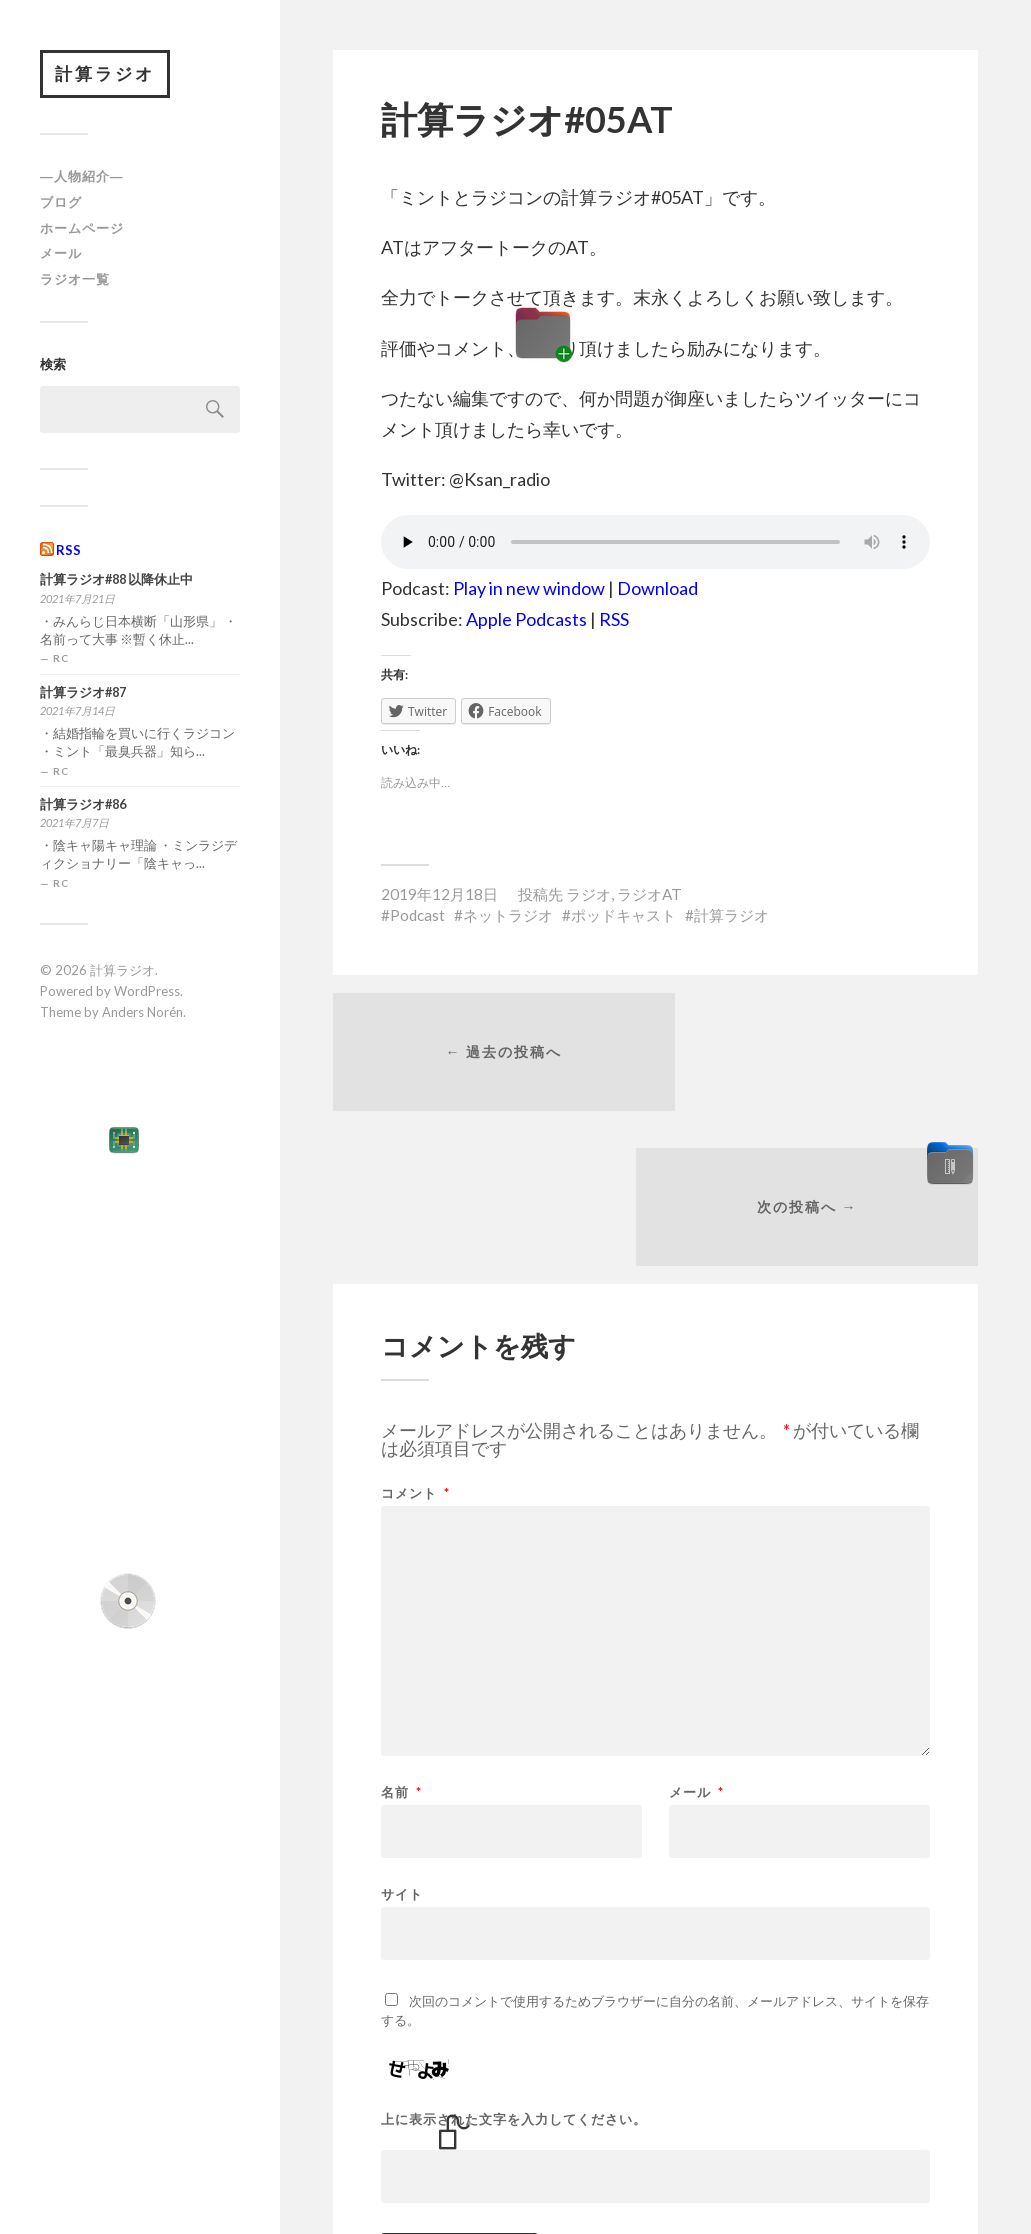  Describe the element at coordinates (543, 333) in the screenshot. I see `create a new folder` at that location.